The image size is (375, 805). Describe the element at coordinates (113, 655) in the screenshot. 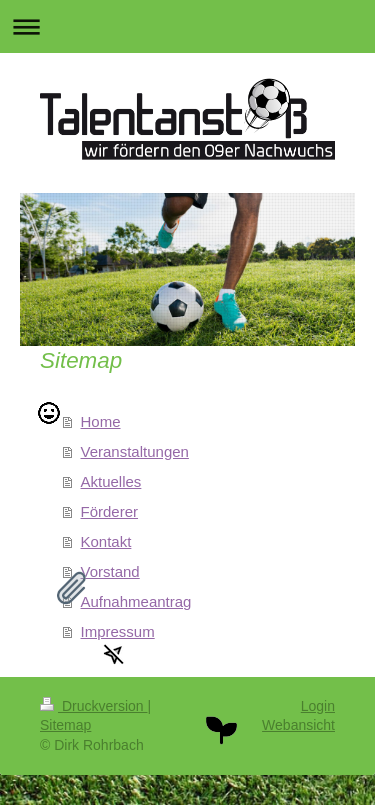

I see `location sharing is disabled` at that location.